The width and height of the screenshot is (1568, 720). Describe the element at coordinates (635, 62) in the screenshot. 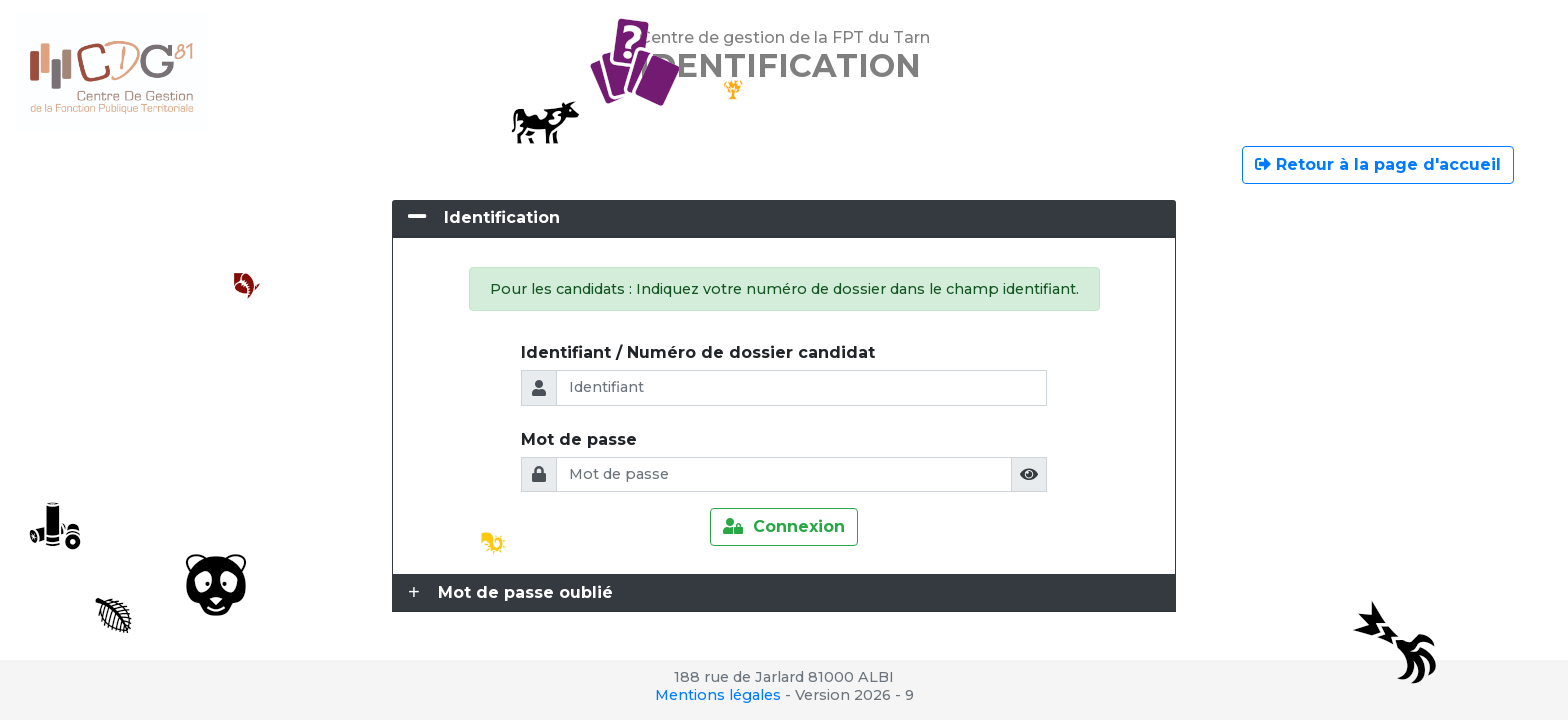

I see `draw a random card from the deck` at that location.